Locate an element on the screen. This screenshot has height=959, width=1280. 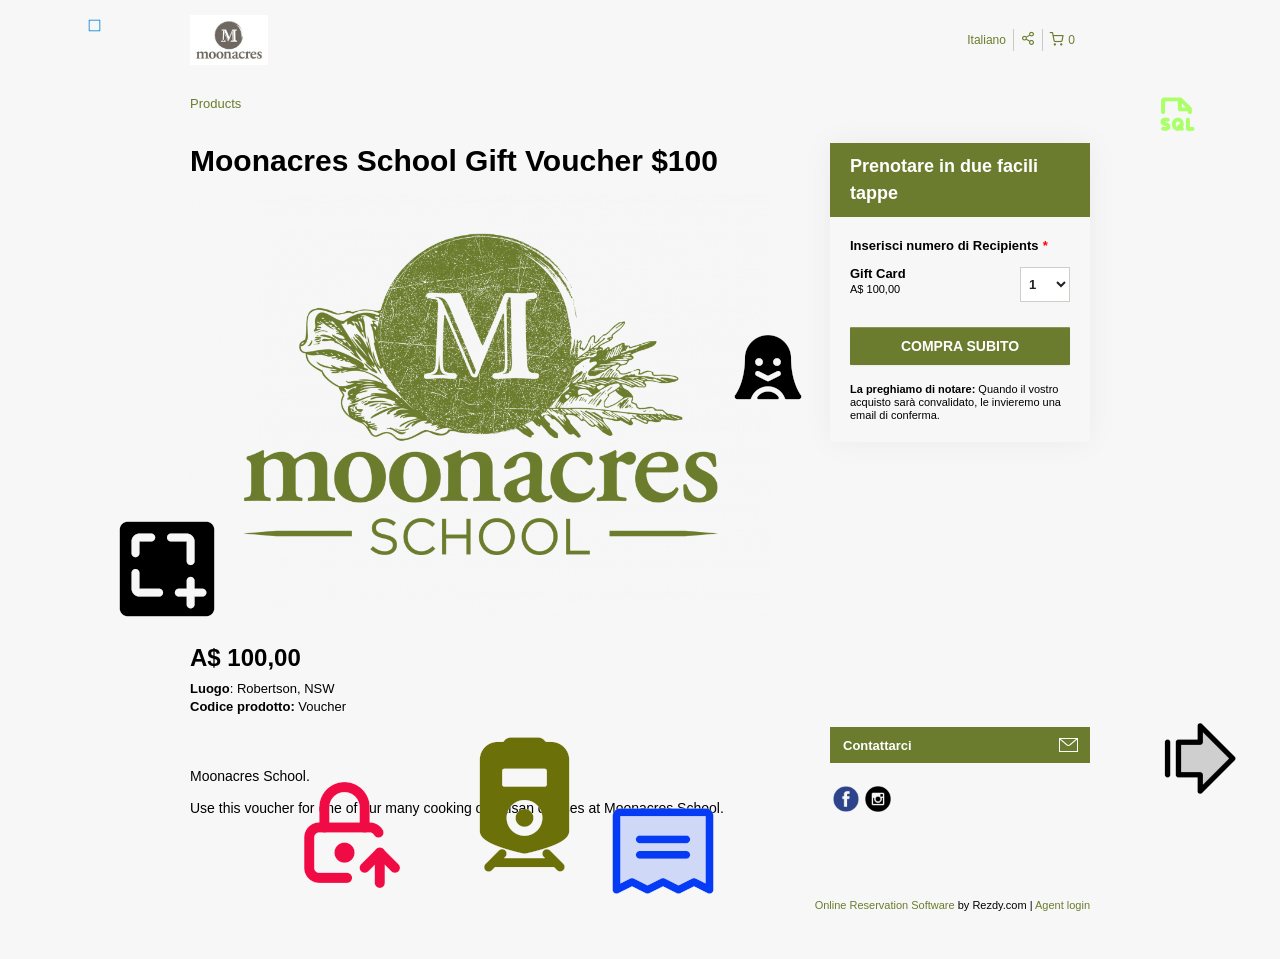
view purchase receipt or transaction details is located at coordinates (663, 851).